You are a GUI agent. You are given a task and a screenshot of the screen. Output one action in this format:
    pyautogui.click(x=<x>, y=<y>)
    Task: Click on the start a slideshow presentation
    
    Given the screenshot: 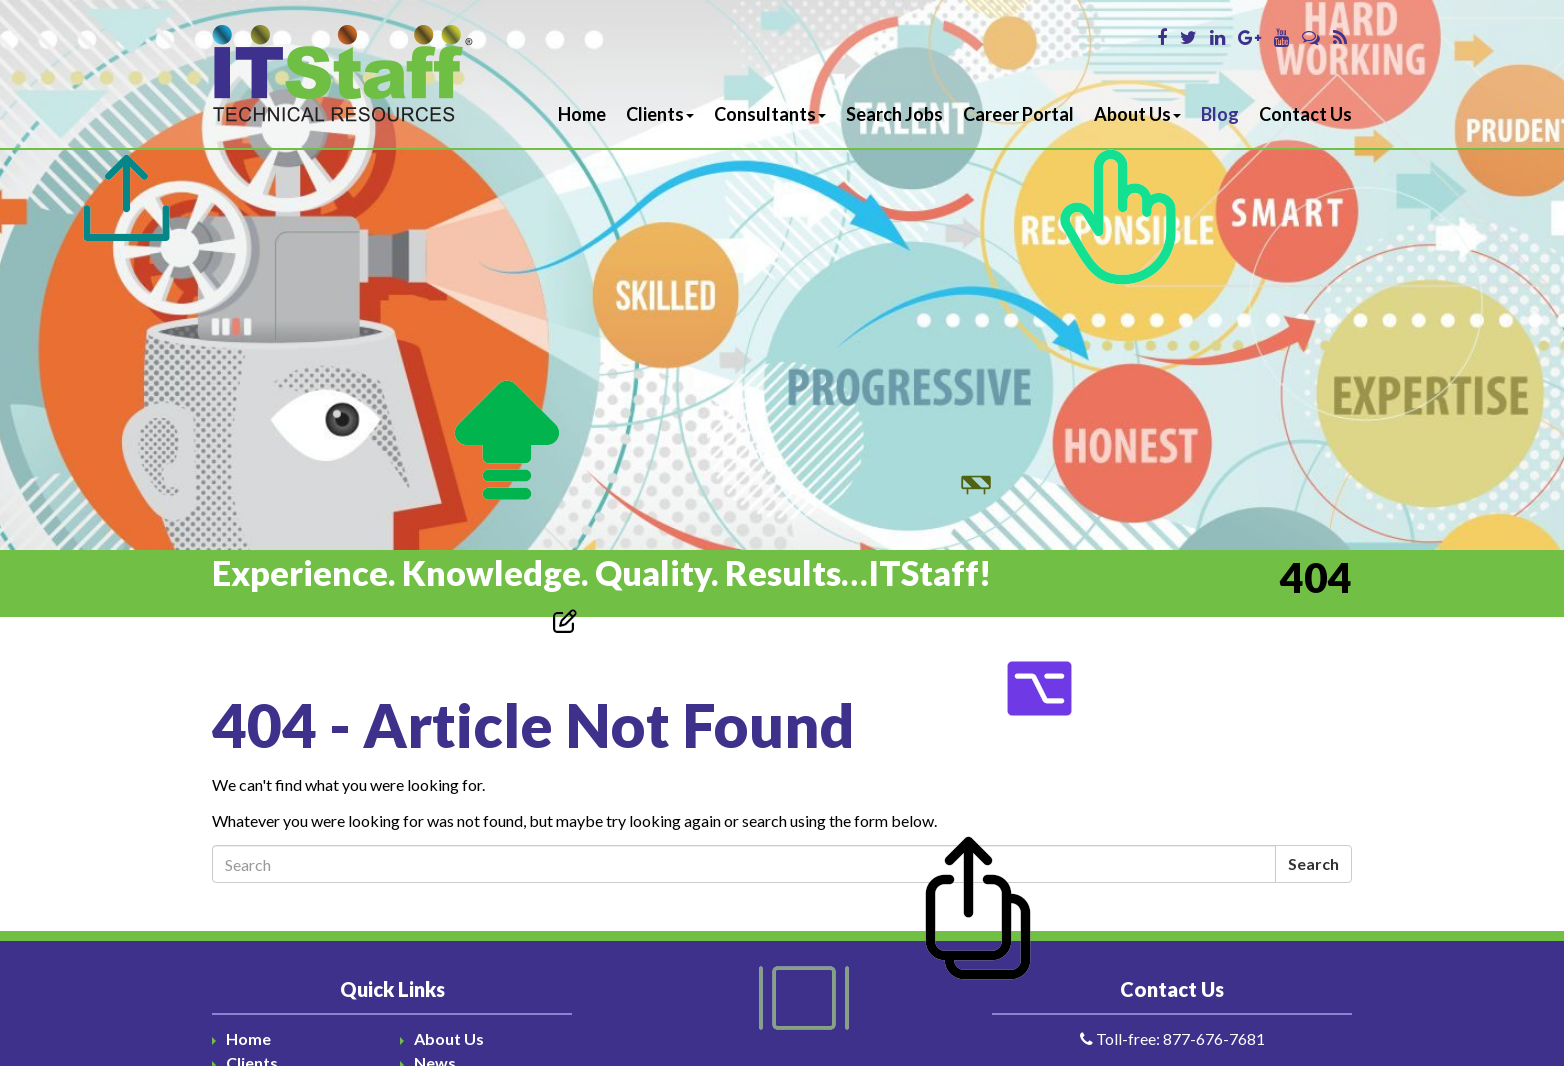 What is the action you would take?
    pyautogui.click(x=804, y=998)
    